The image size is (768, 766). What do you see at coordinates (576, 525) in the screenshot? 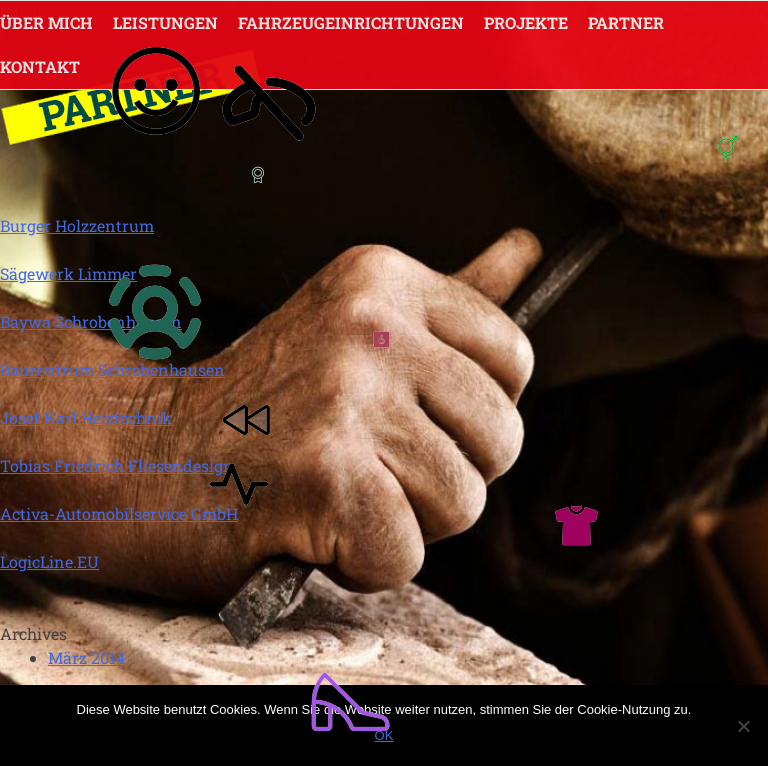
I see `browse clothing or apparel items` at bounding box center [576, 525].